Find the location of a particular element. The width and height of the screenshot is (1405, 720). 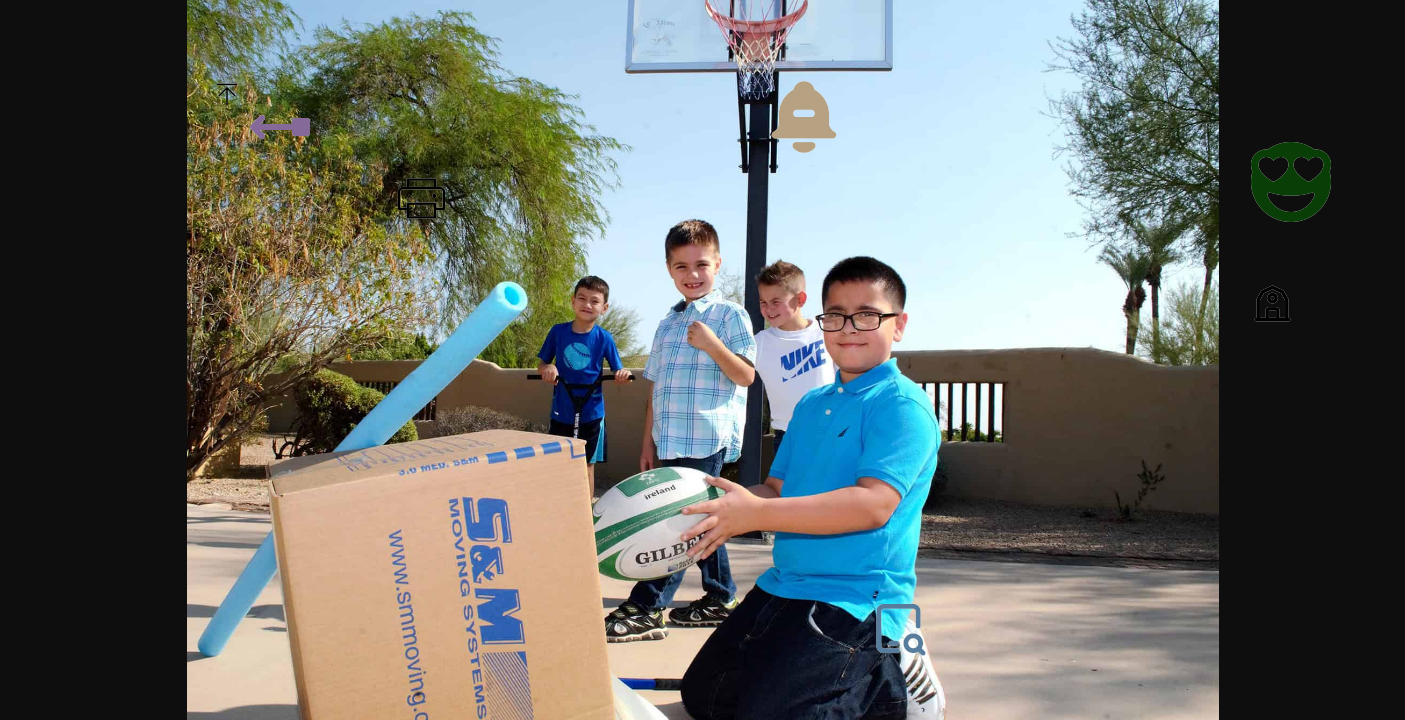

scroll to top of page is located at coordinates (227, 94).